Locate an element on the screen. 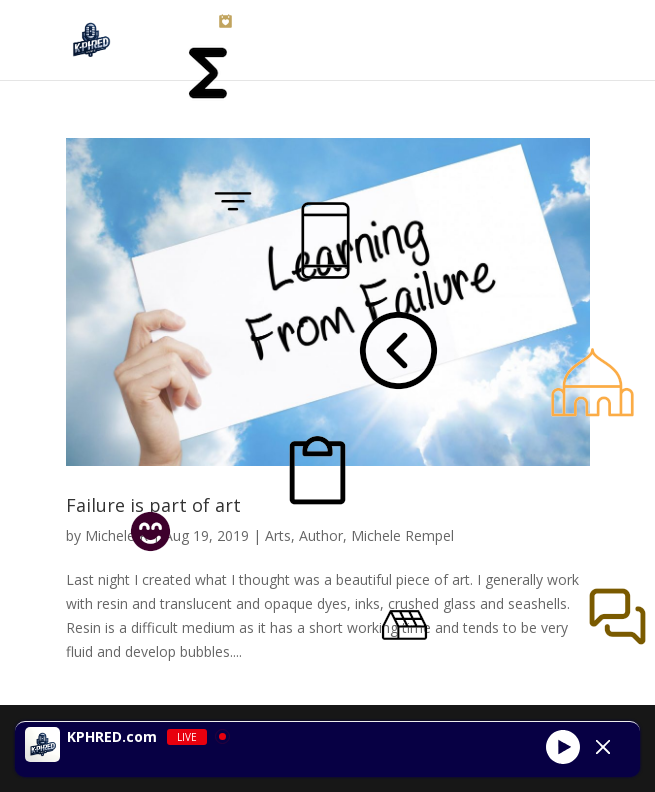 The width and height of the screenshot is (655, 792). filter or sort list items is located at coordinates (233, 200).